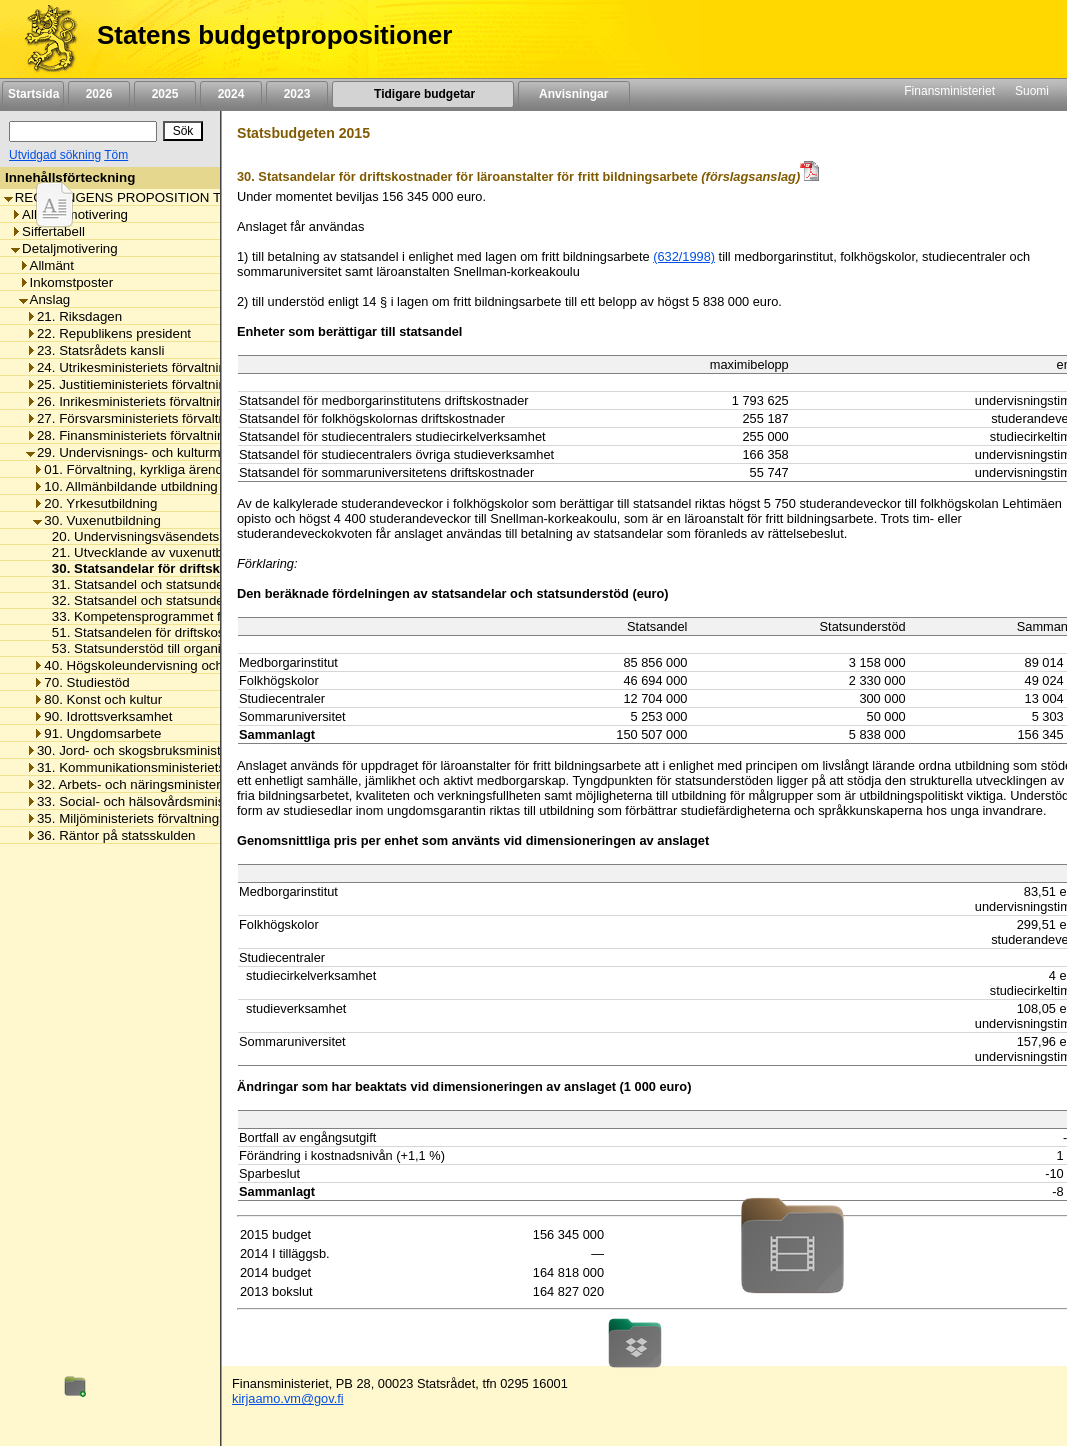  What do you see at coordinates (75, 1386) in the screenshot?
I see `create a new folder` at bounding box center [75, 1386].